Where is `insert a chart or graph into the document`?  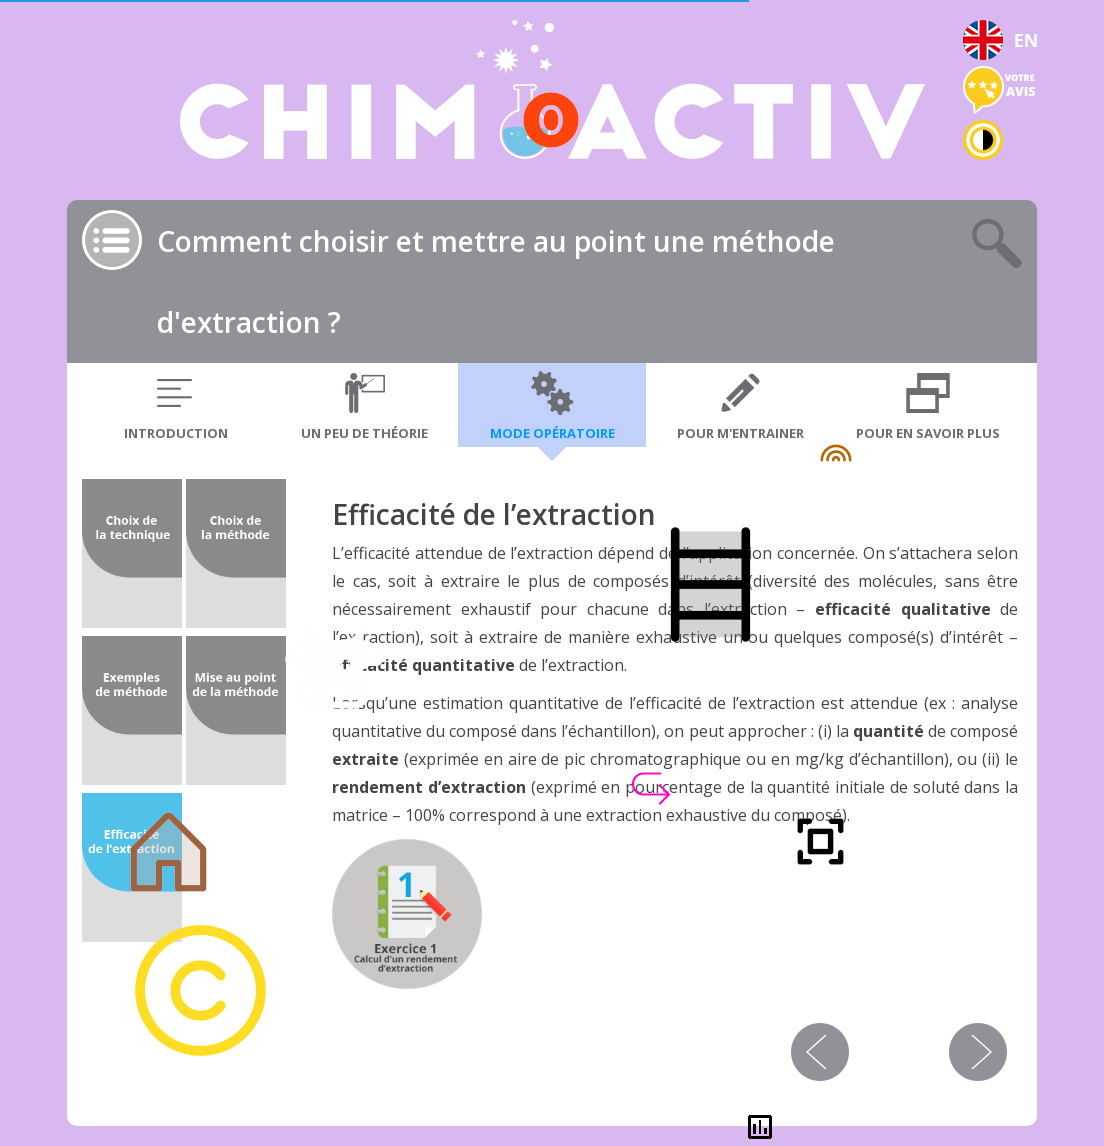 insert a chart or graph into the document is located at coordinates (760, 1127).